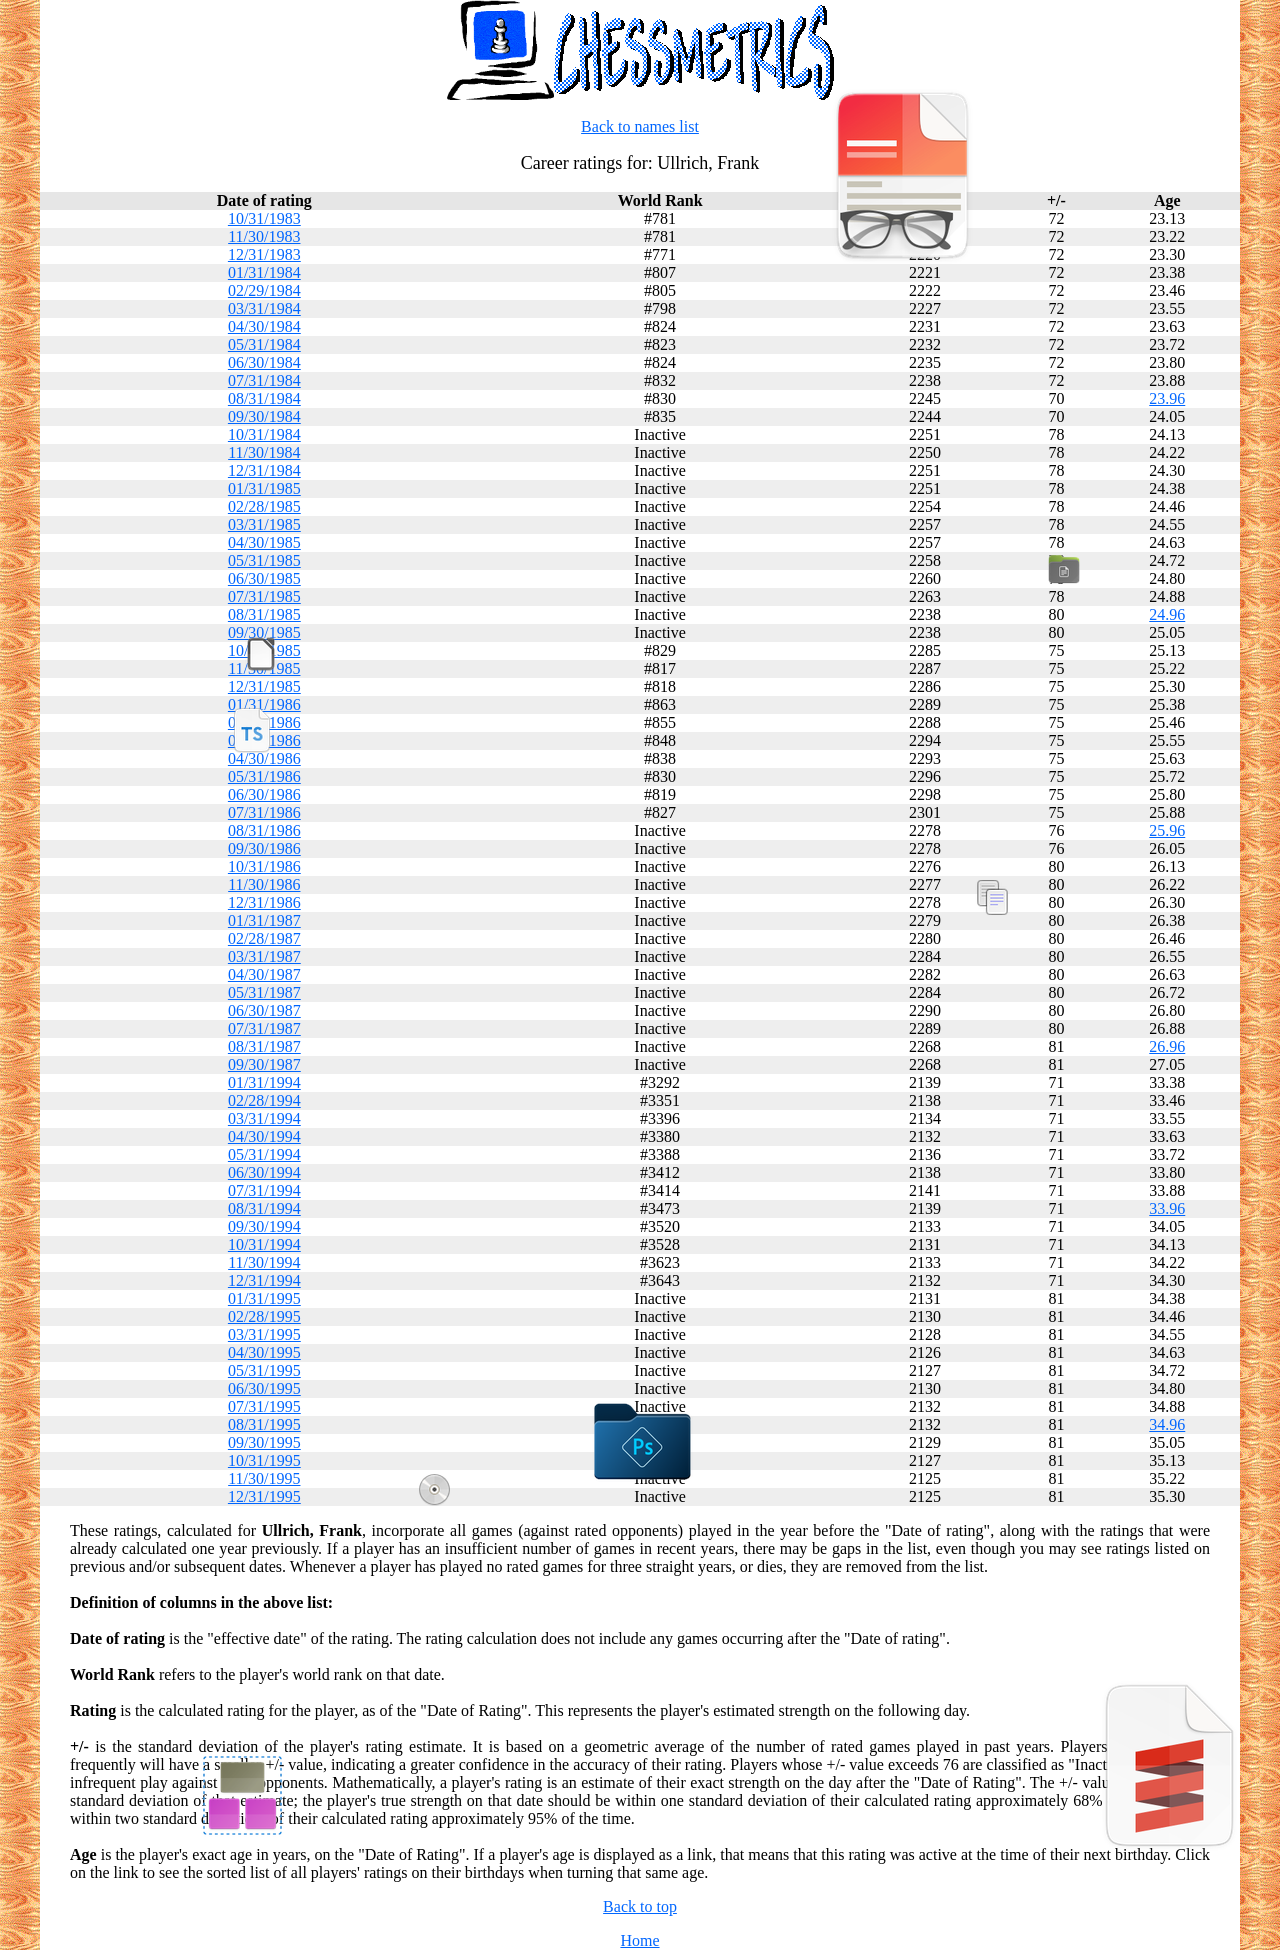 This screenshot has height=1950, width=1280. What do you see at coordinates (434, 1489) in the screenshot?
I see `indicates a DVD-R disc drive or media` at bounding box center [434, 1489].